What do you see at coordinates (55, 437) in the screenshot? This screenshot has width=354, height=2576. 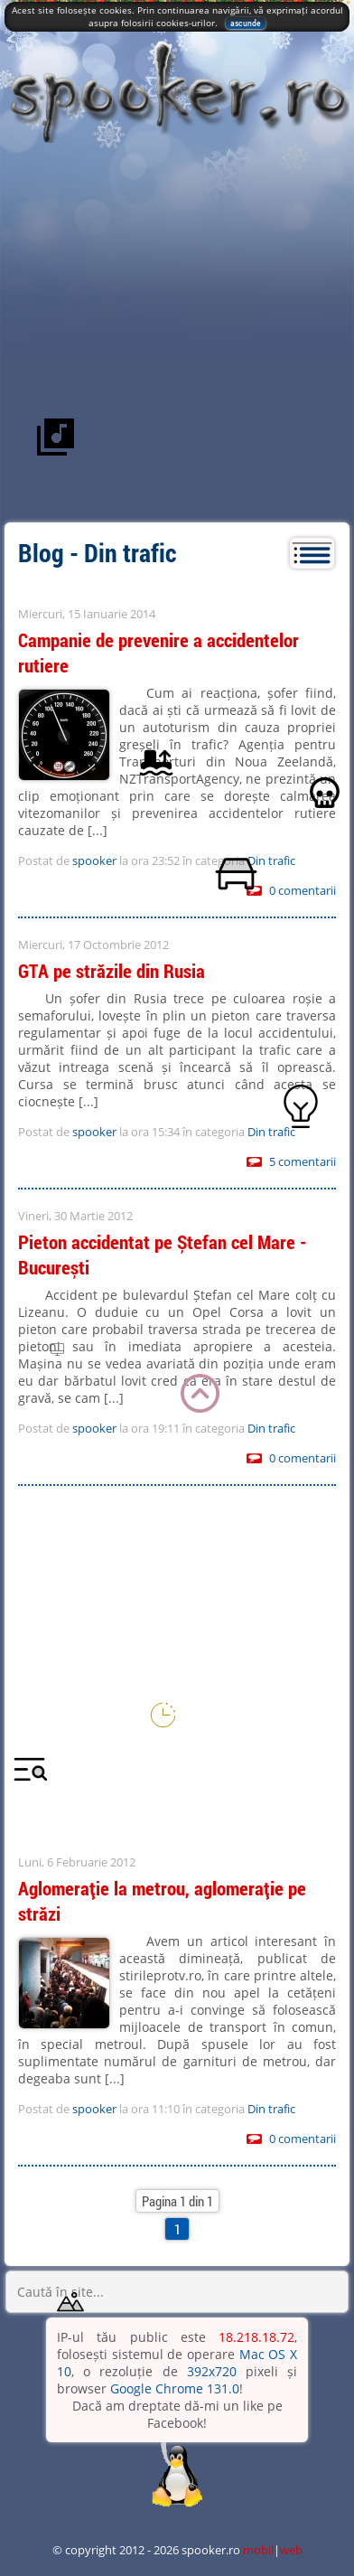 I see `access your music library` at bounding box center [55, 437].